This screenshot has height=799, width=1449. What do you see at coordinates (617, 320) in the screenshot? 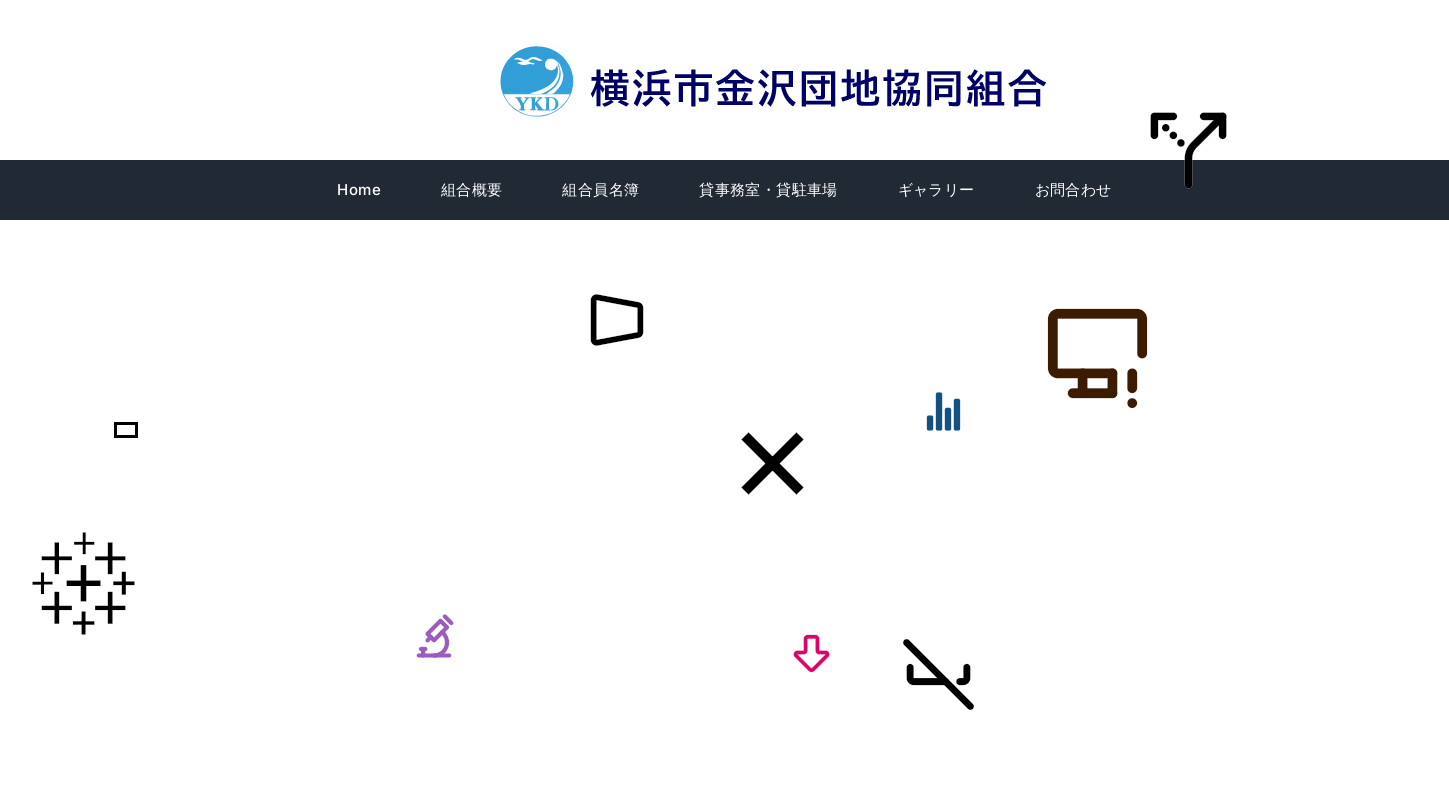
I see `skew or shear object horizontally` at bounding box center [617, 320].